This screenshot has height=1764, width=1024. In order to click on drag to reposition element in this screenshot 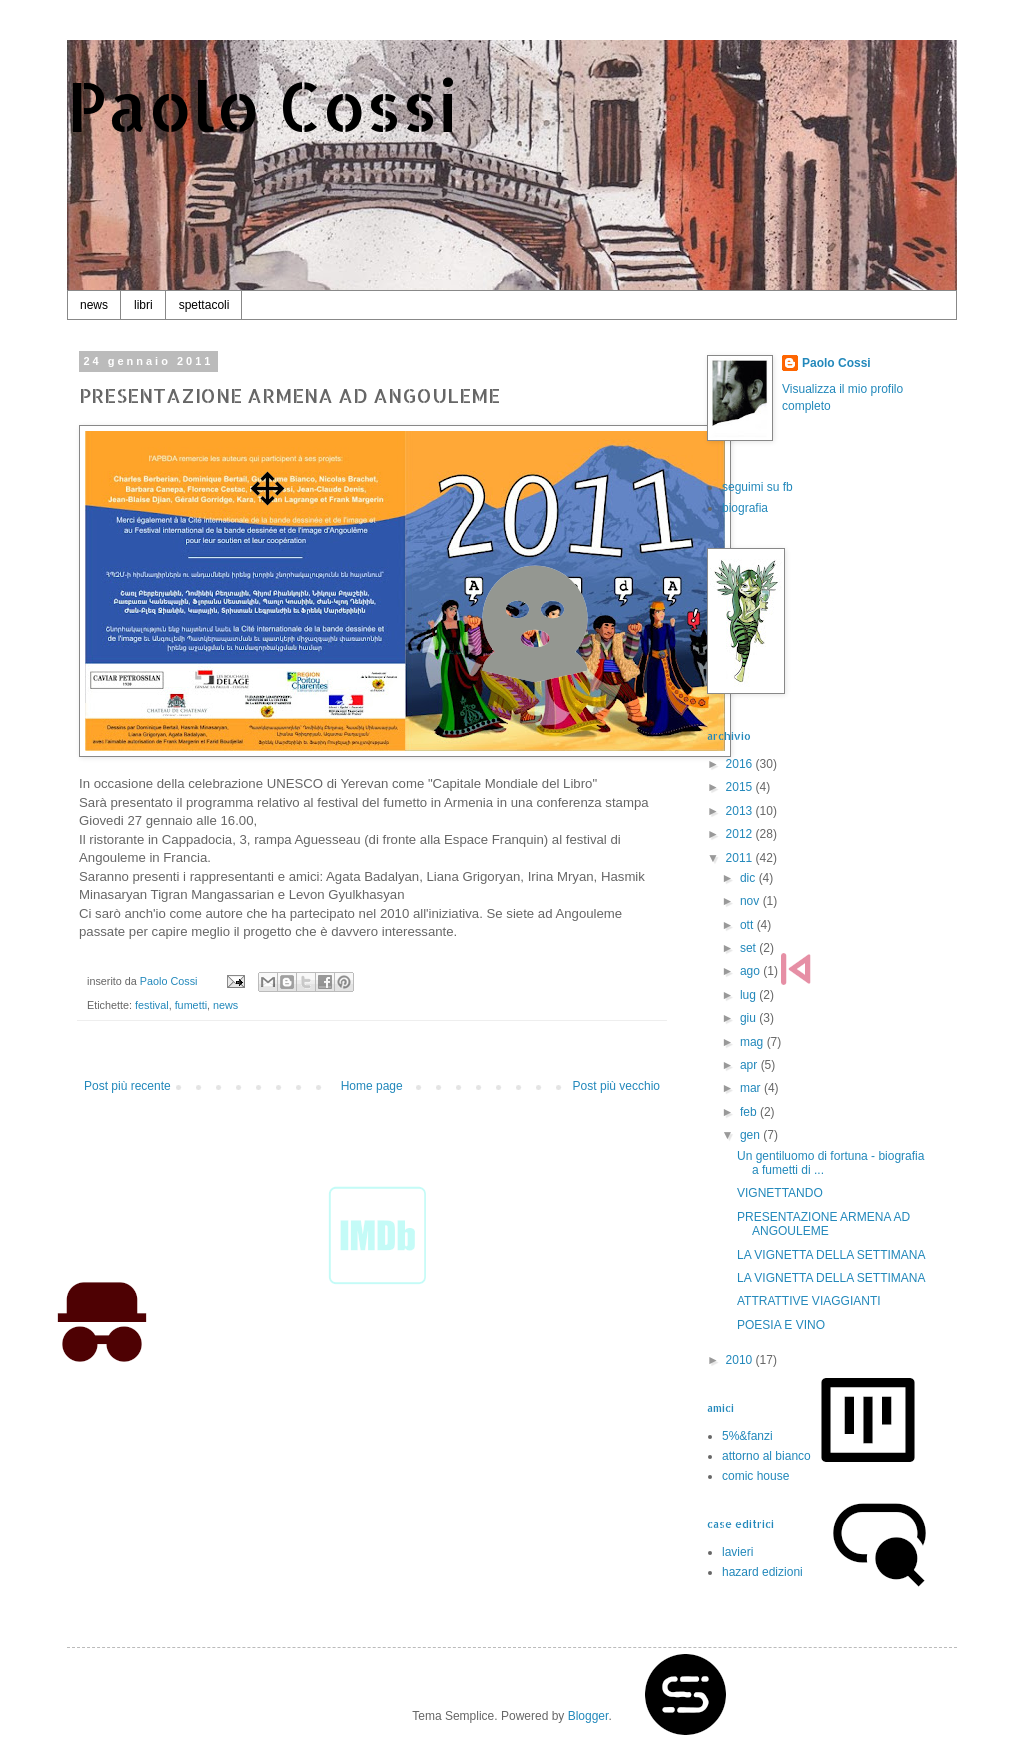, I will do `click(267, 488)`.